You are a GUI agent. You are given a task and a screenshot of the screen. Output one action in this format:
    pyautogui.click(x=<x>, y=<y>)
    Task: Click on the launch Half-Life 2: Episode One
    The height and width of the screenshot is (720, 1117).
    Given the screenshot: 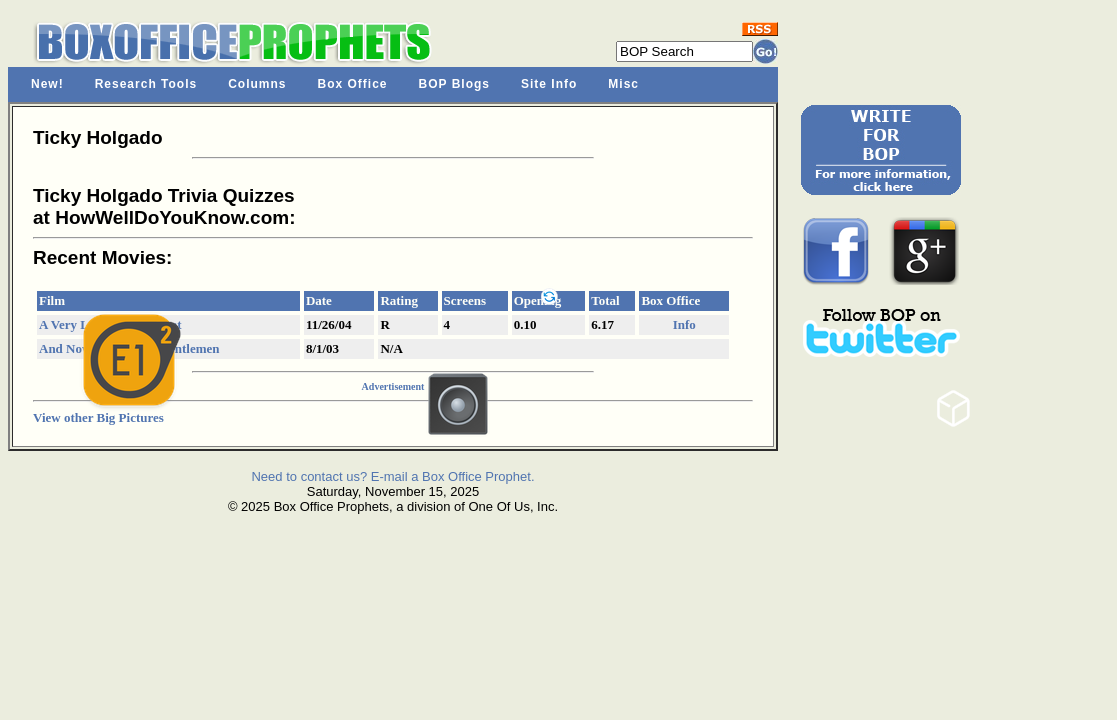 What is the action you would take?
    pyautogui.click(x=129, y=360)
    